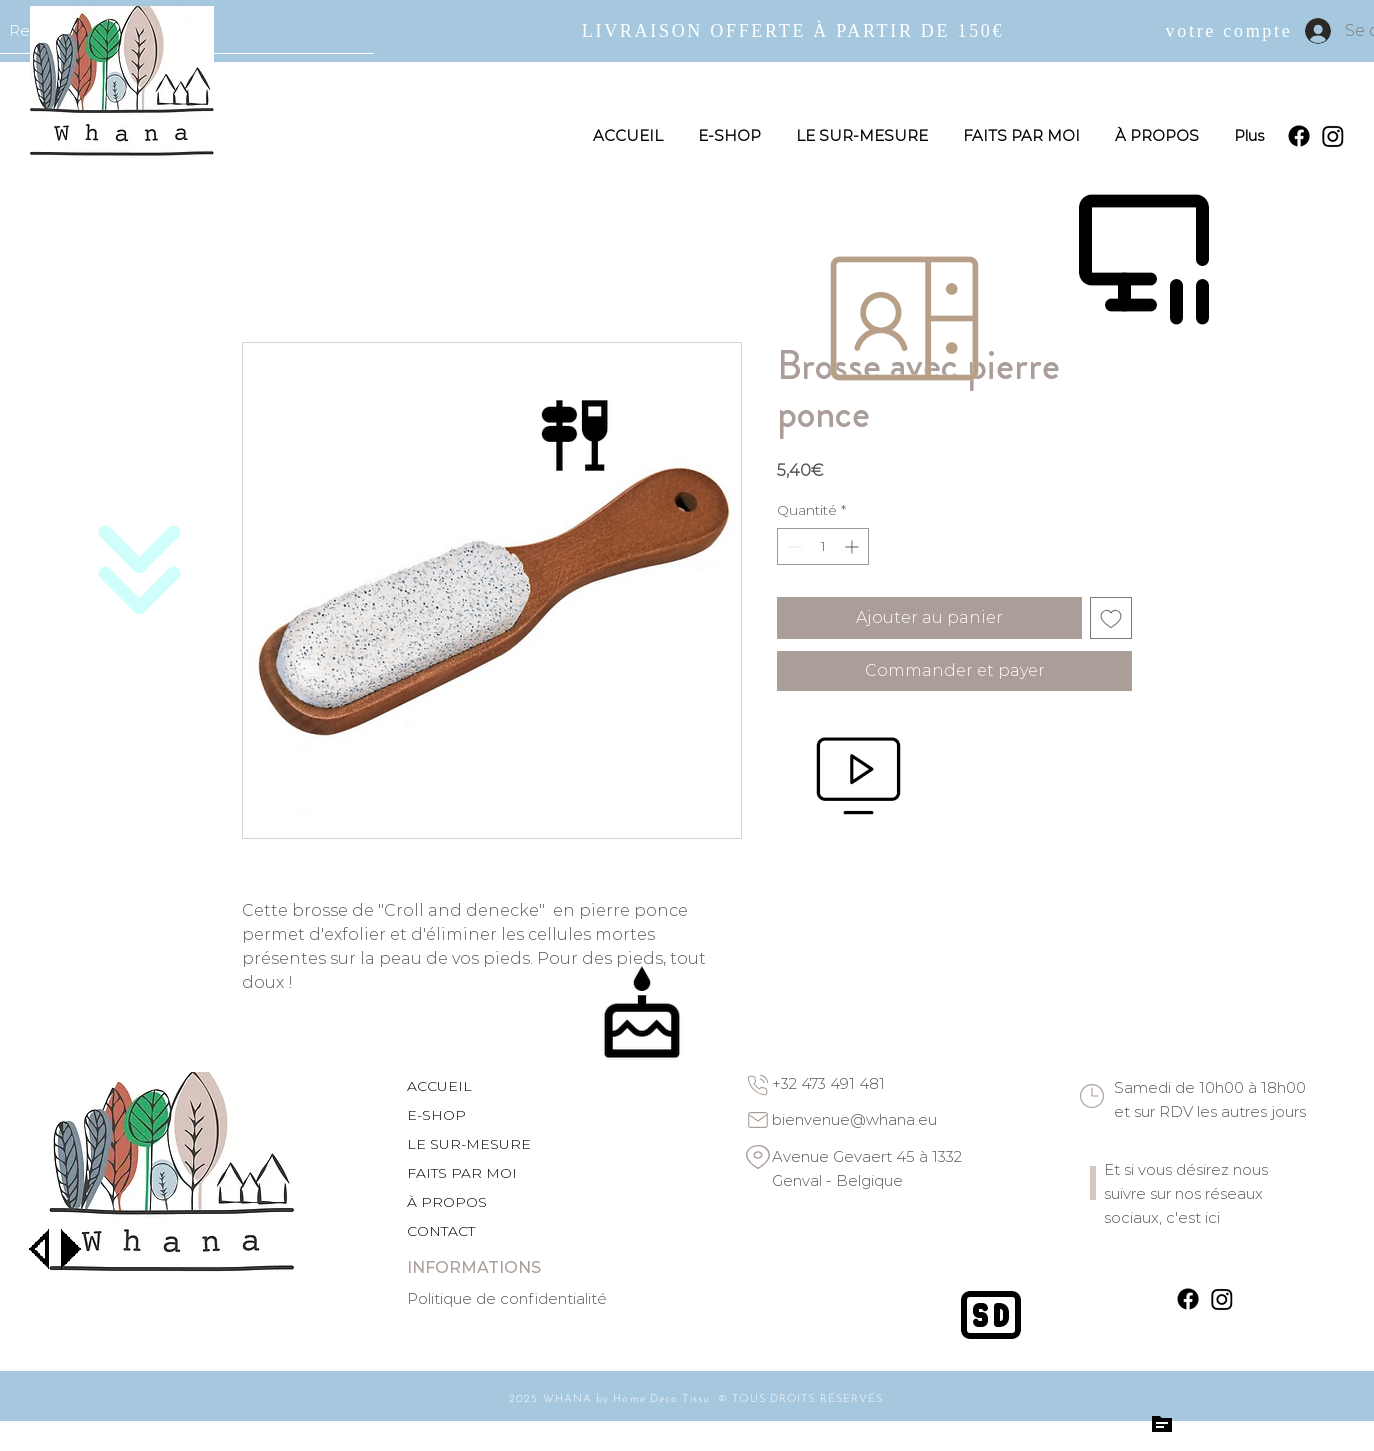 Image resolution: width=1374 pixels, height=1451 pixels. What do you see at coordinates (55, 1249) in the screenshot?
I see `switch to the left panel or view` at bounding box center [55, 1249].